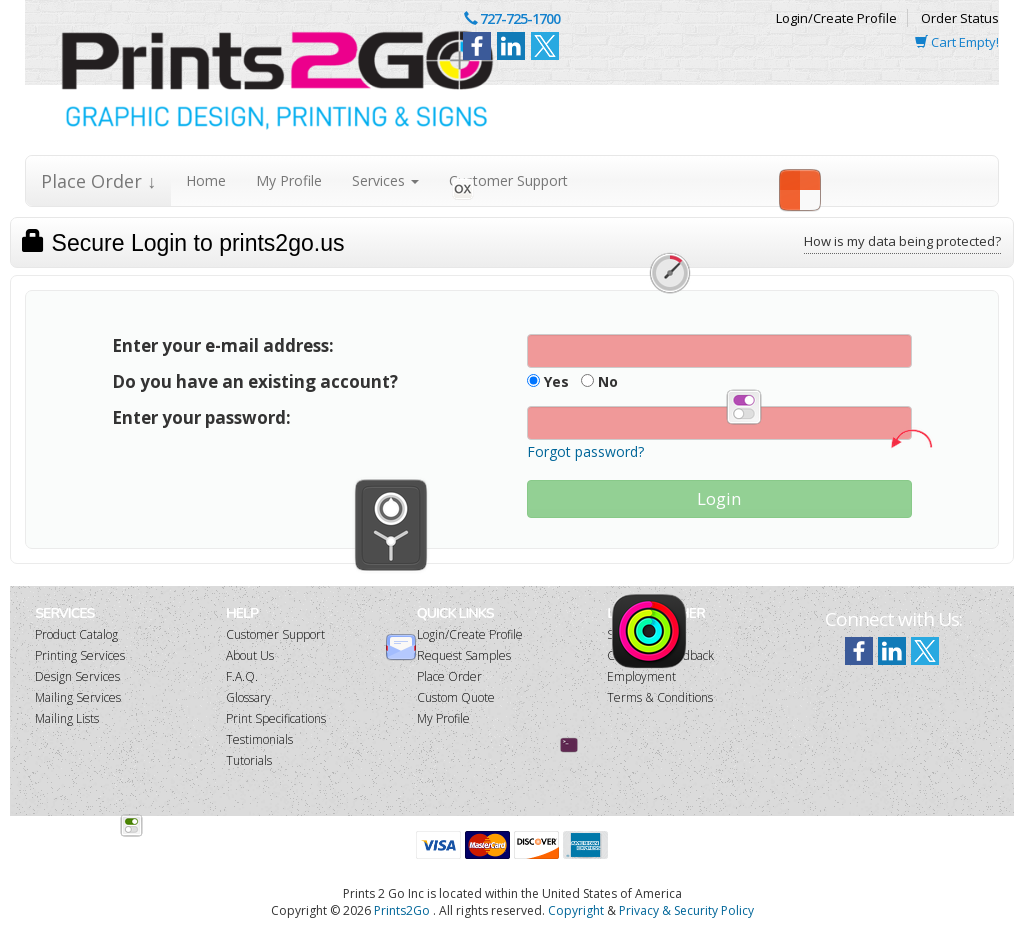 The width and height of the screenshot is (1024, 944). What do you see at coordinates (463, 189) in the screenshot?
I see `launch the OX app` at bounding box center [463, 189].